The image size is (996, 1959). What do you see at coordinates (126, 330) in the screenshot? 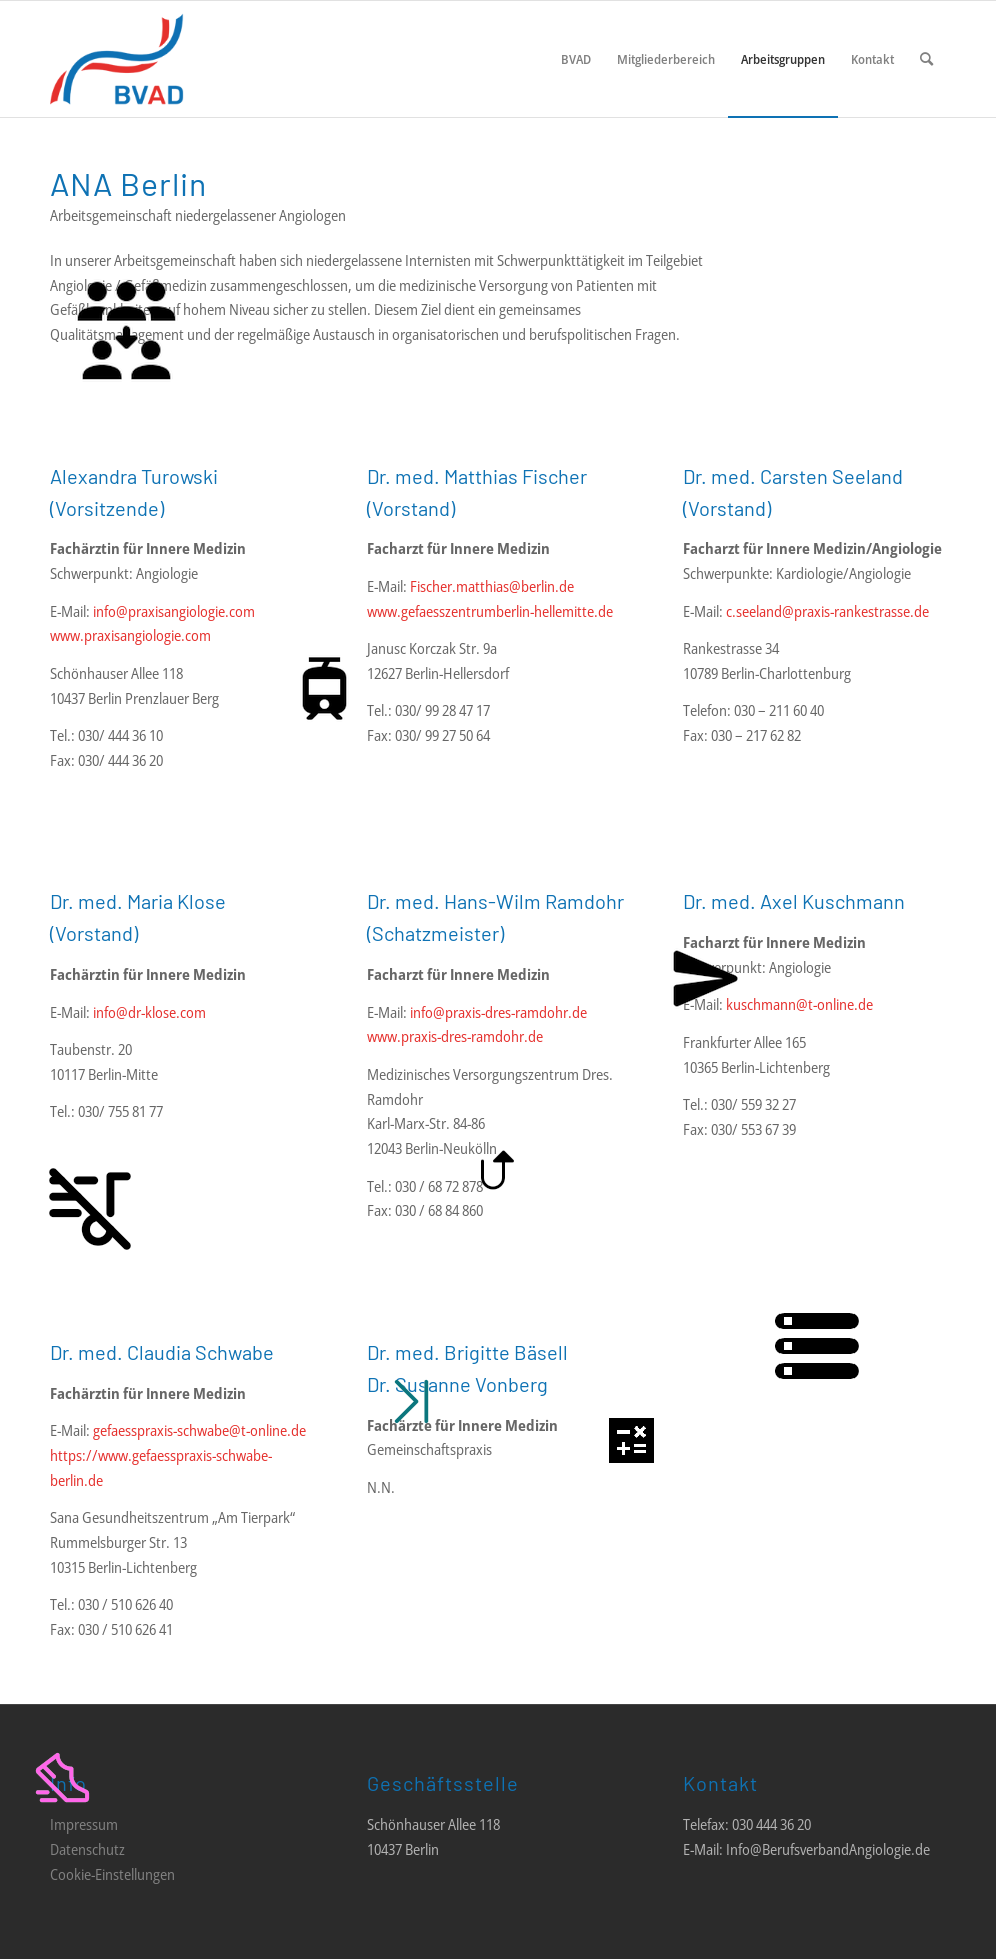
I see `reduce maximum occupancy or group size` at bounding box center [126, 330].